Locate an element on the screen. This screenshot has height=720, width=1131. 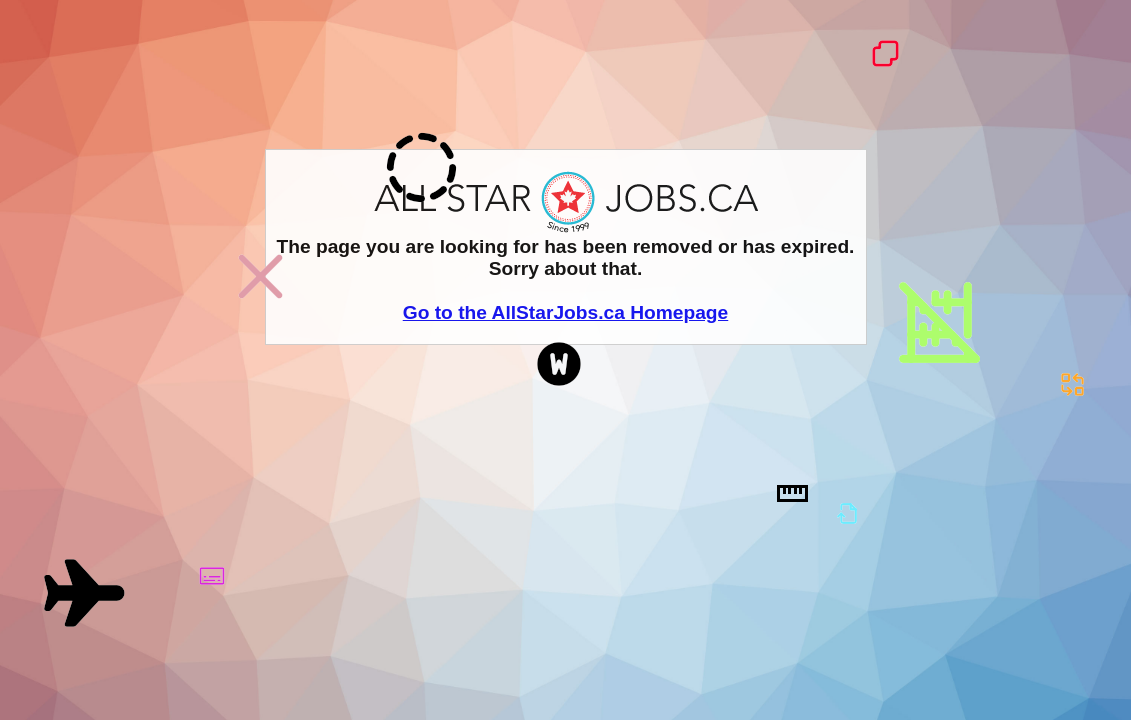
upload a file is located at coordinates (847, 513).